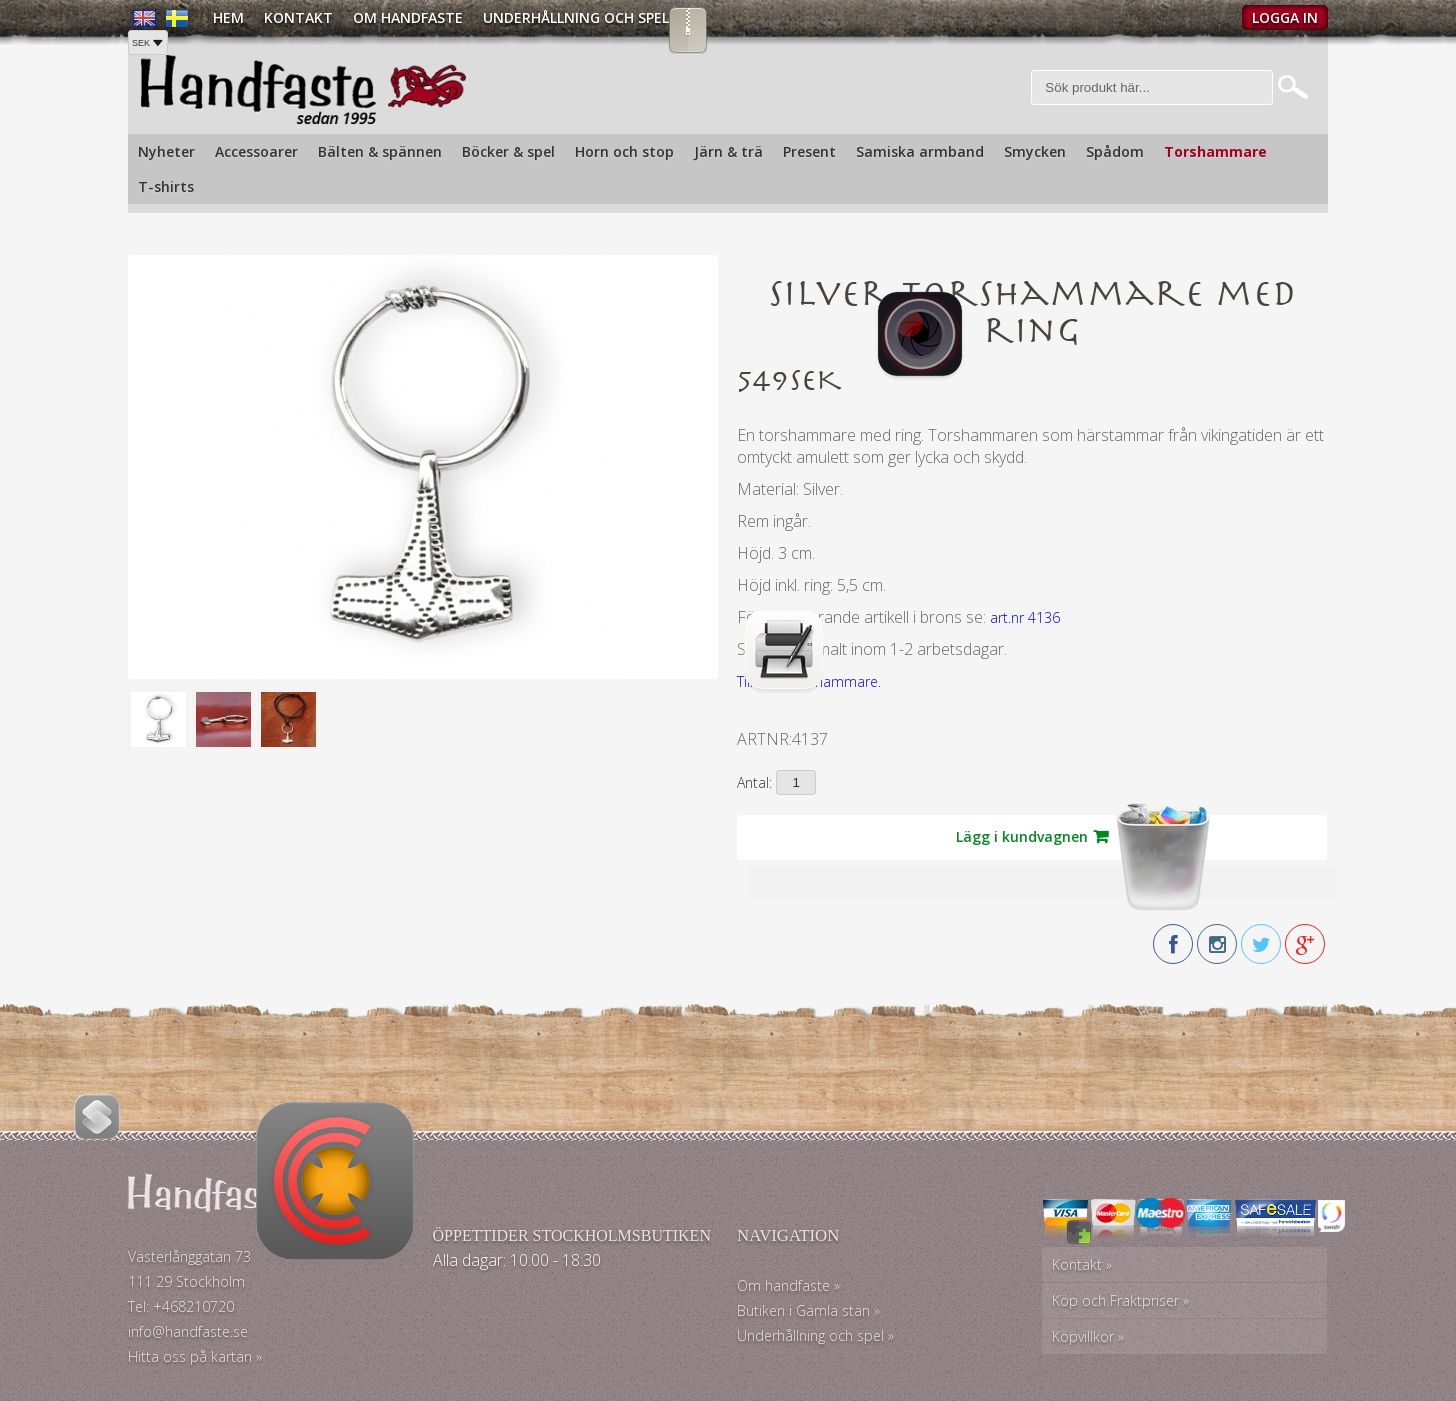 The height and width of the screenshot is (1401, 1456). What do you see at coordinates (784, 650) in the screenshot?
I see `open print editor application` at bounding box center [784, 650].